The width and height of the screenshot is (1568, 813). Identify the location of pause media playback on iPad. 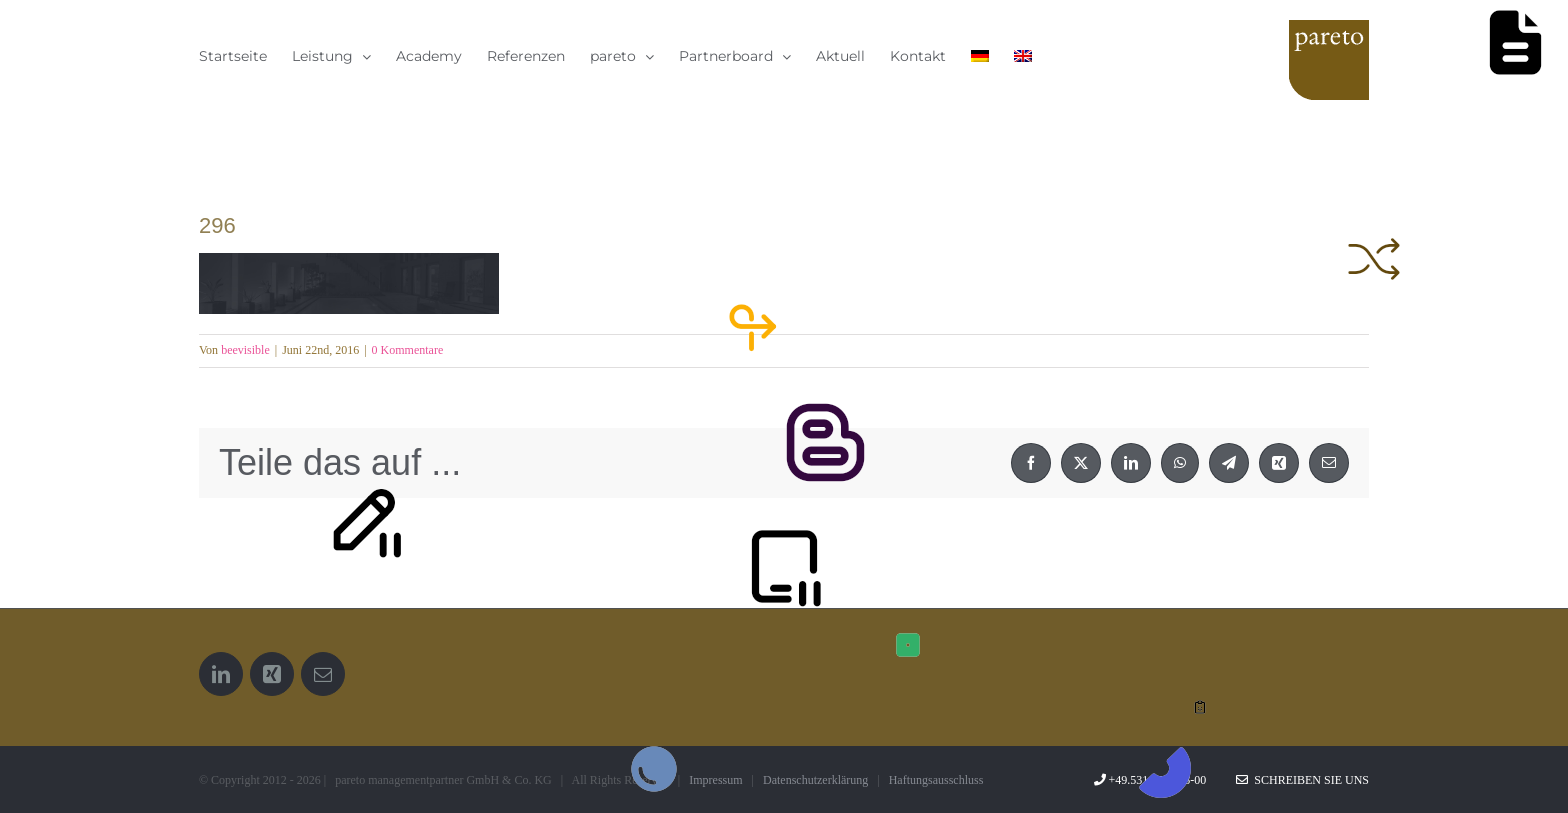
(784, 566).